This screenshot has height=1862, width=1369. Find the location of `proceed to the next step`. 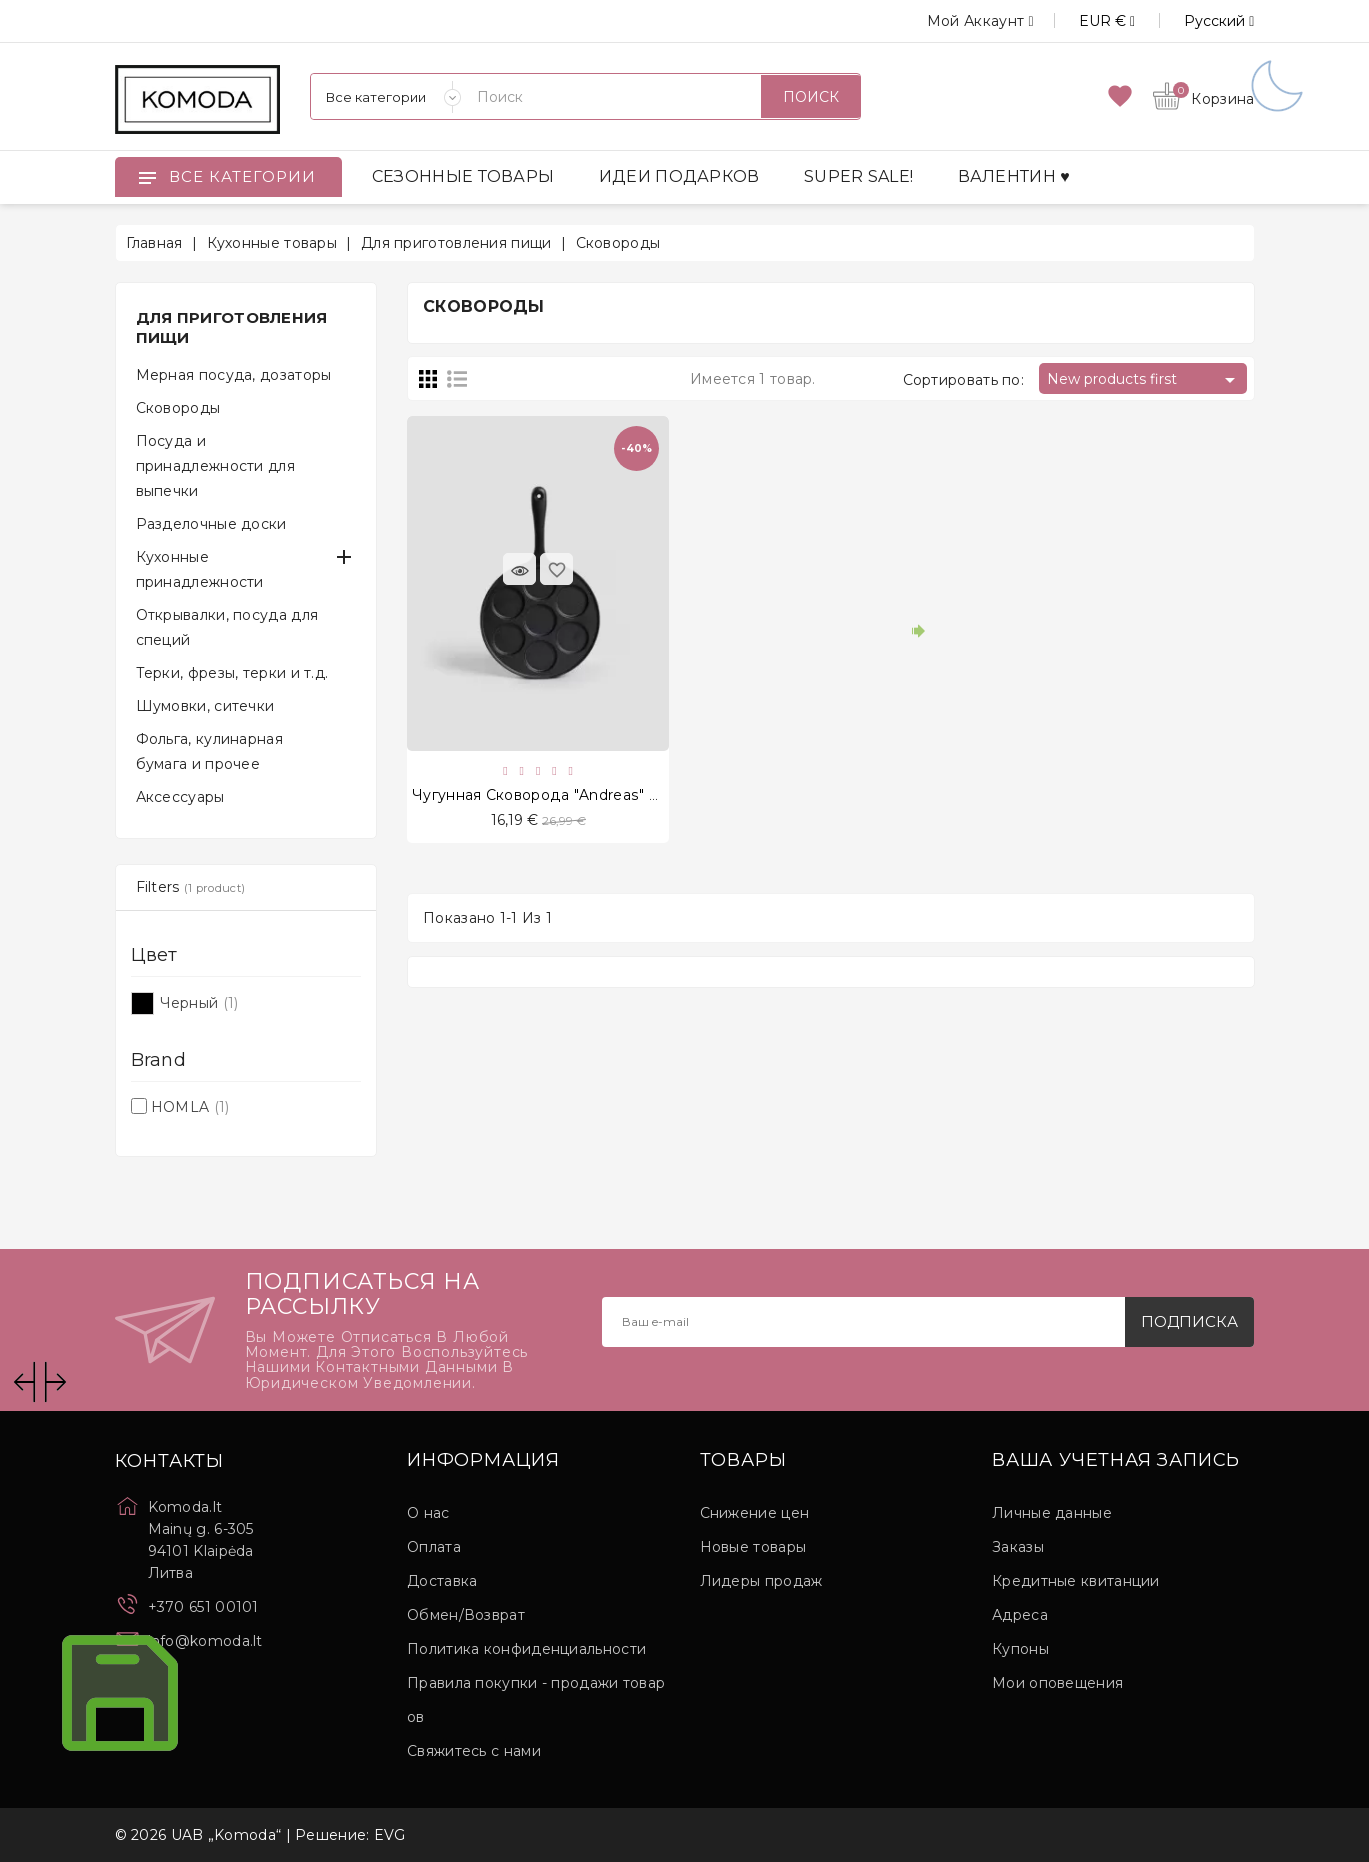

proceed to the next step is located at coordinates (918, 631).